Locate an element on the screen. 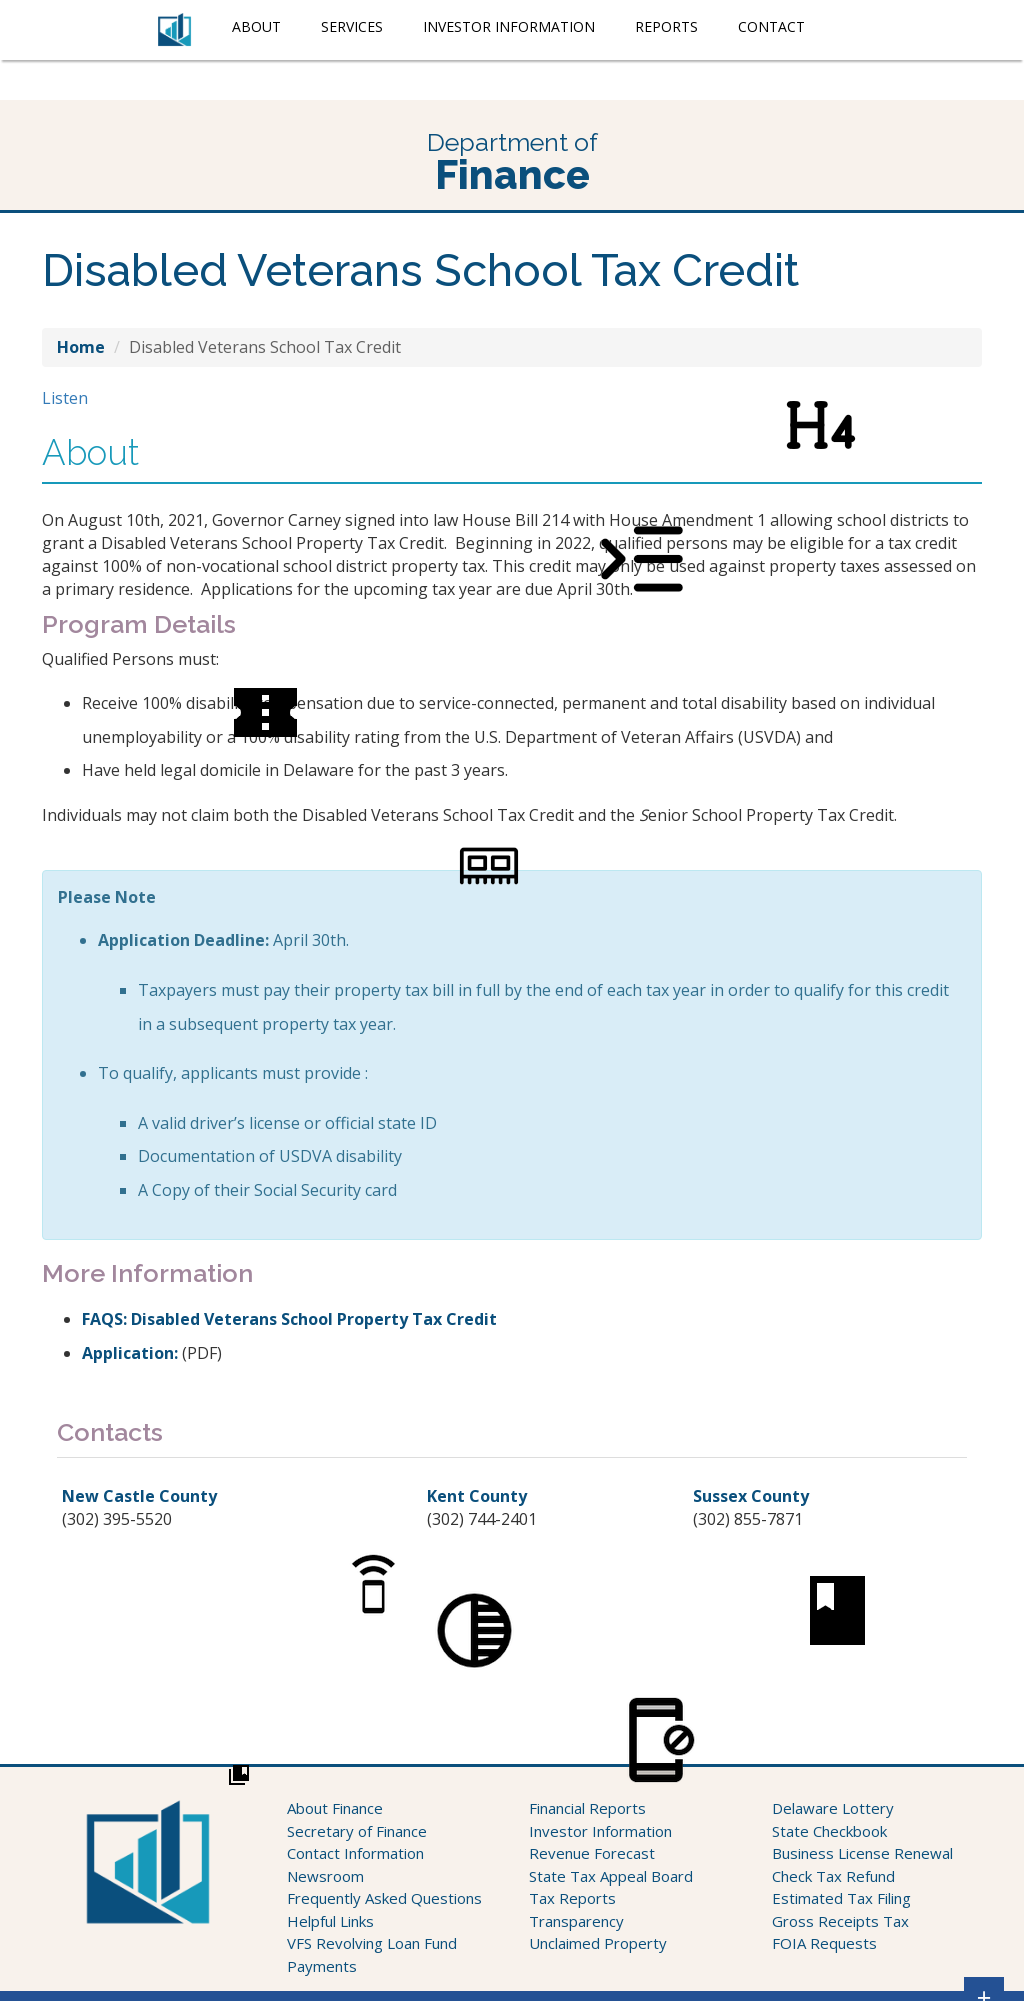 The image size is (1024, 2001). view your tickets or passes is located at coordinates (265, 712).